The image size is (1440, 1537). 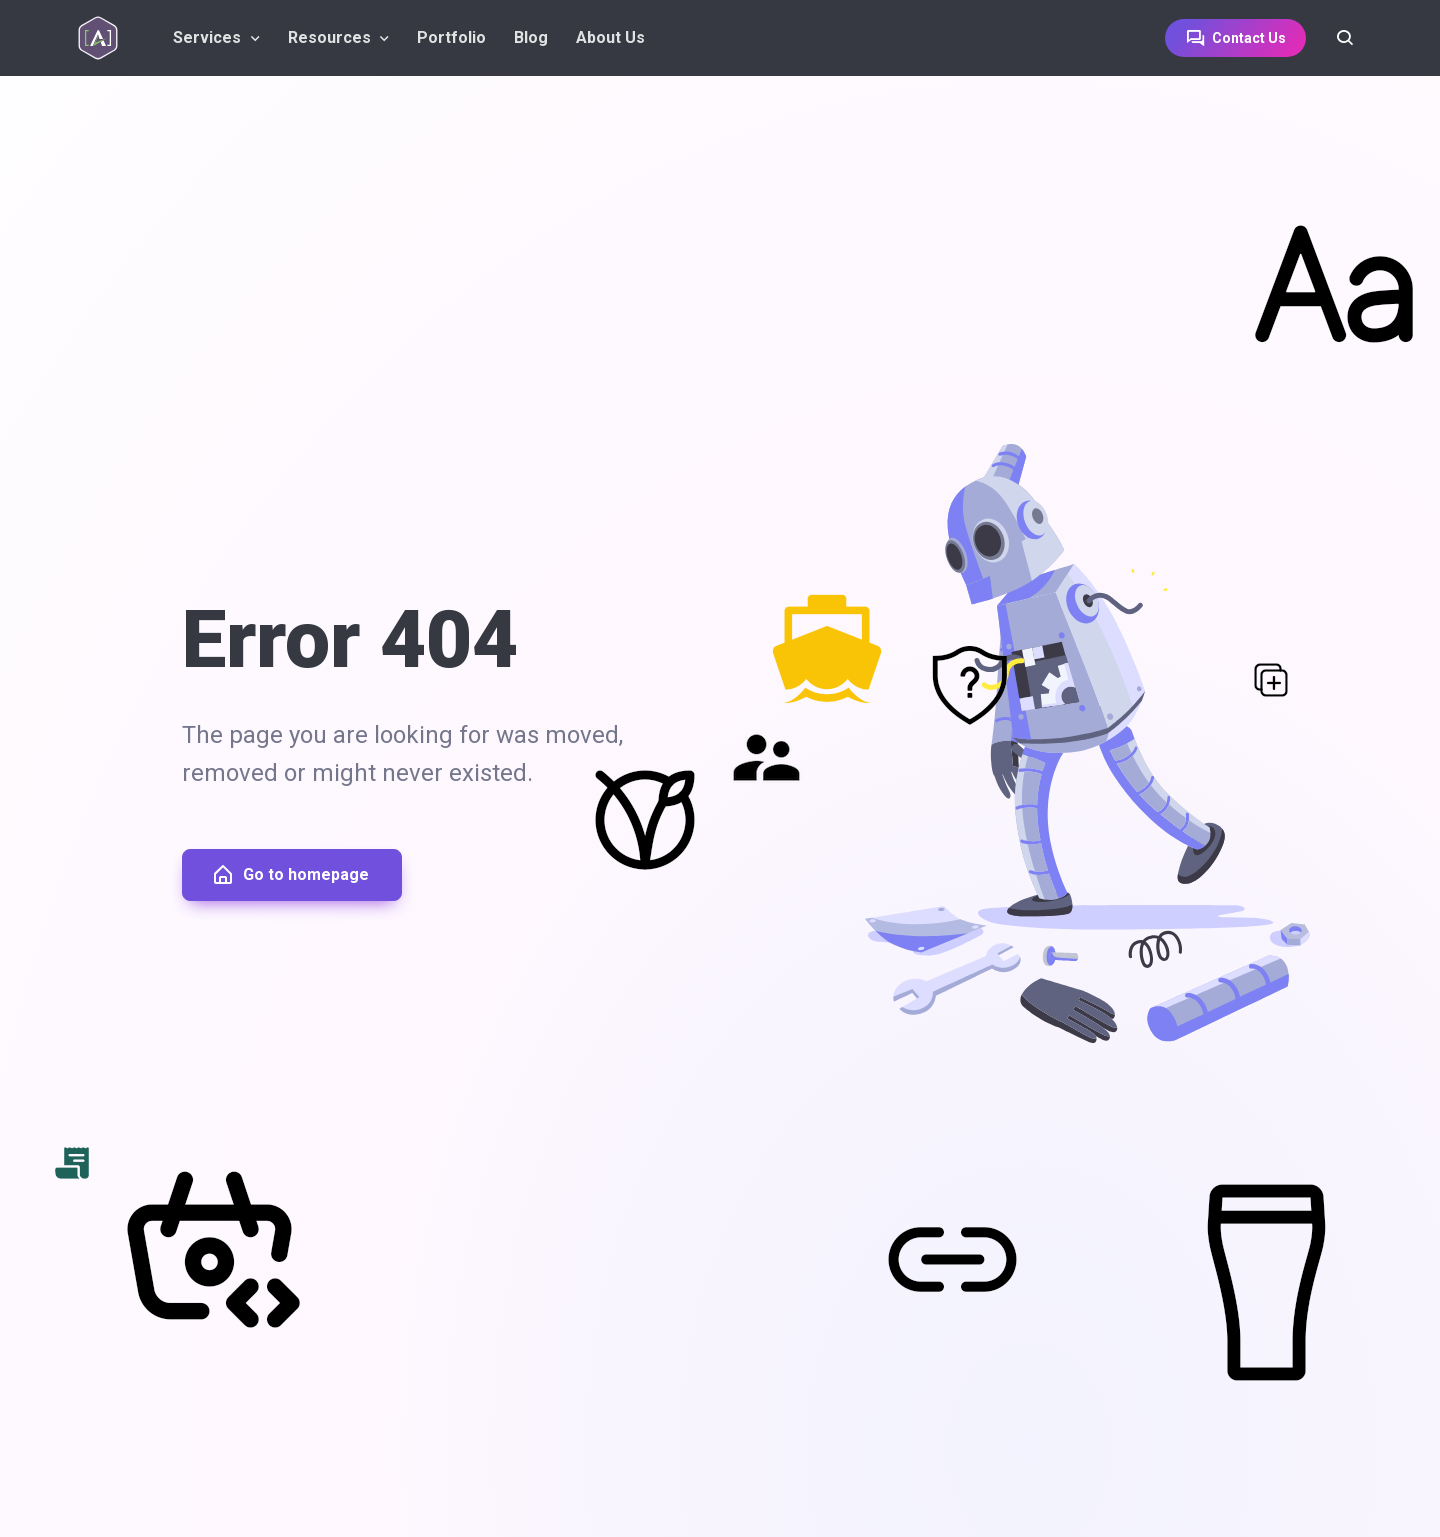 I want to click on unknown or unverified workspace security status, so click(x=969, y=685).